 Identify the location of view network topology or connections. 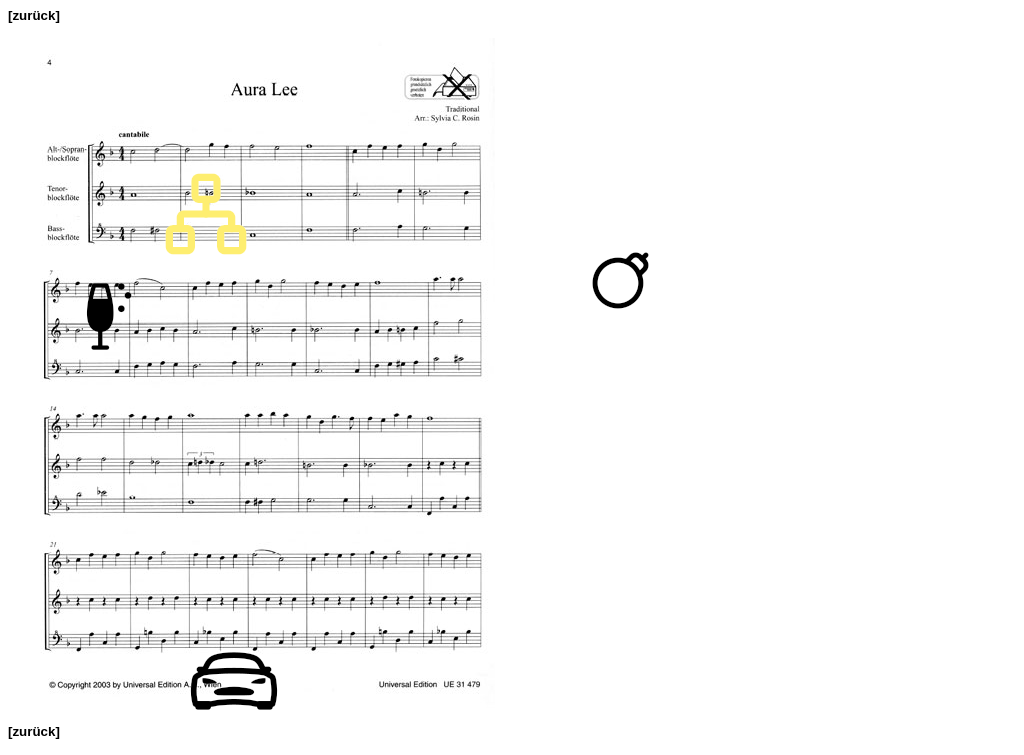
(206, 214).